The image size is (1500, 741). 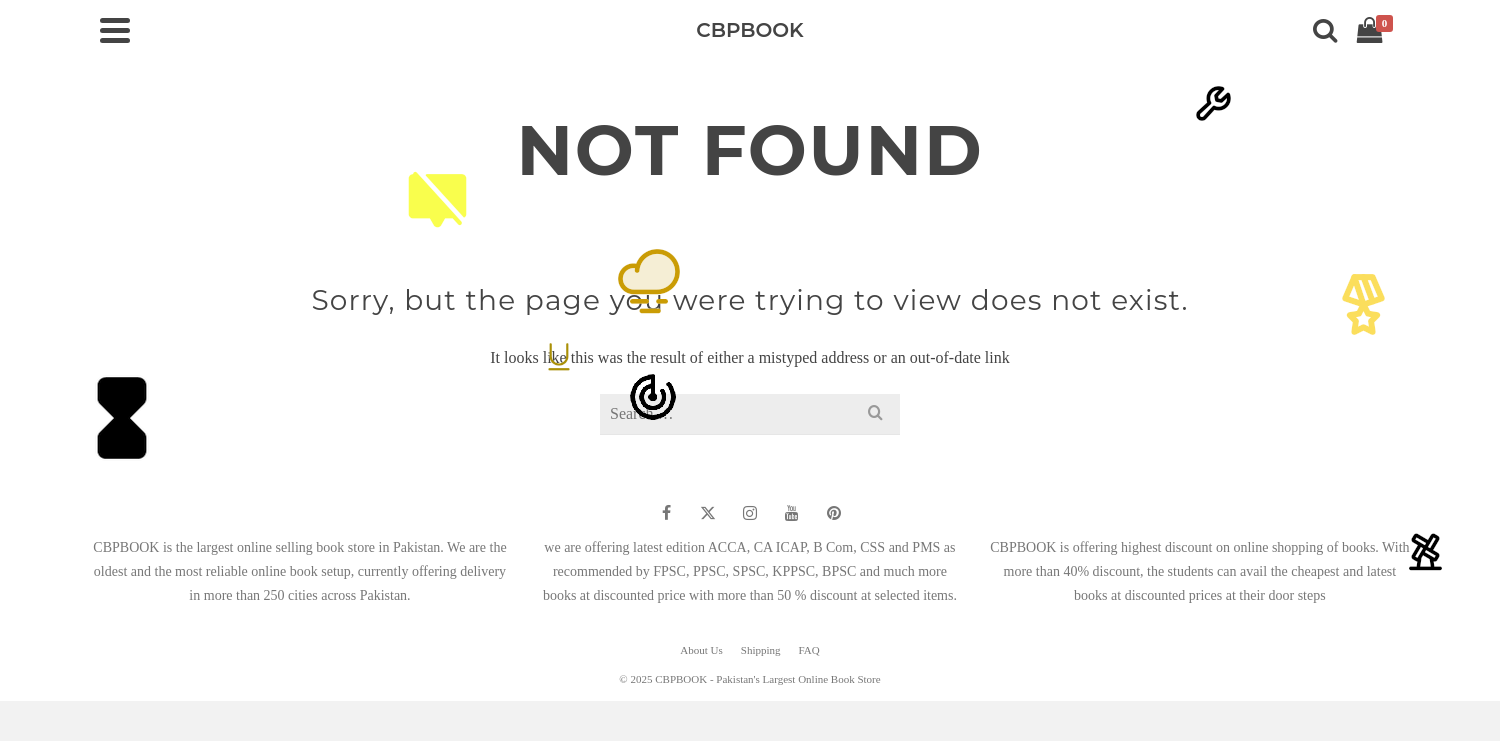 What do you see at coordinates (649, 280) in the screenshot?
I see `indicates foggy weather conditions` at bounding box center [649, 280].